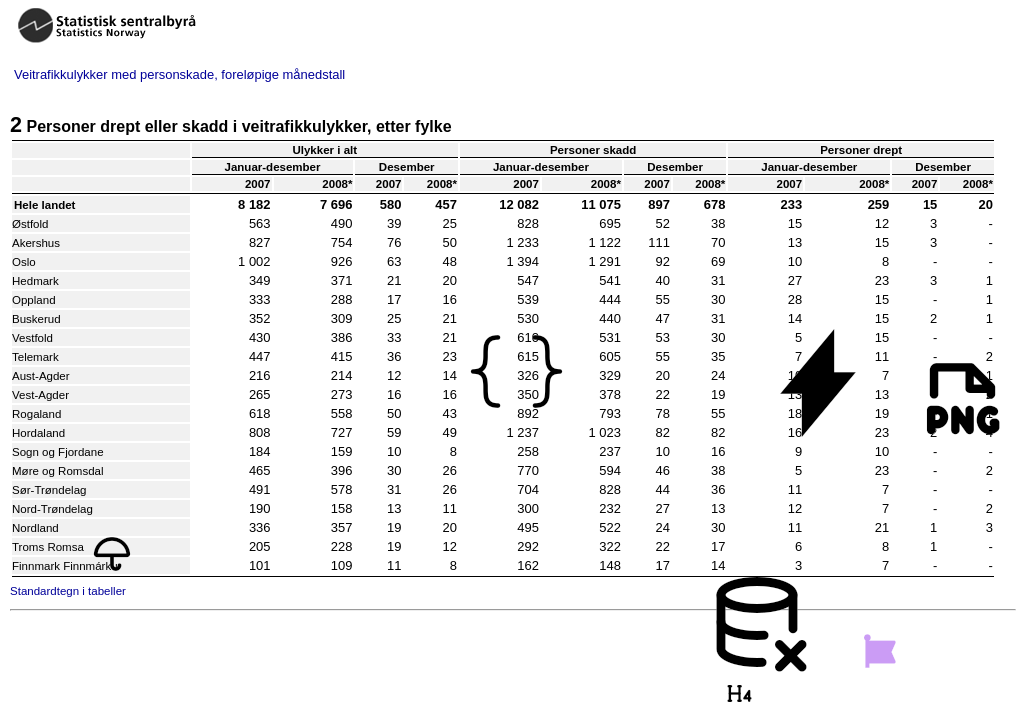  What do you see at coordinates (516, 371) in the screenshot?
I see `view or edit code` at bounding box center [516, 371].